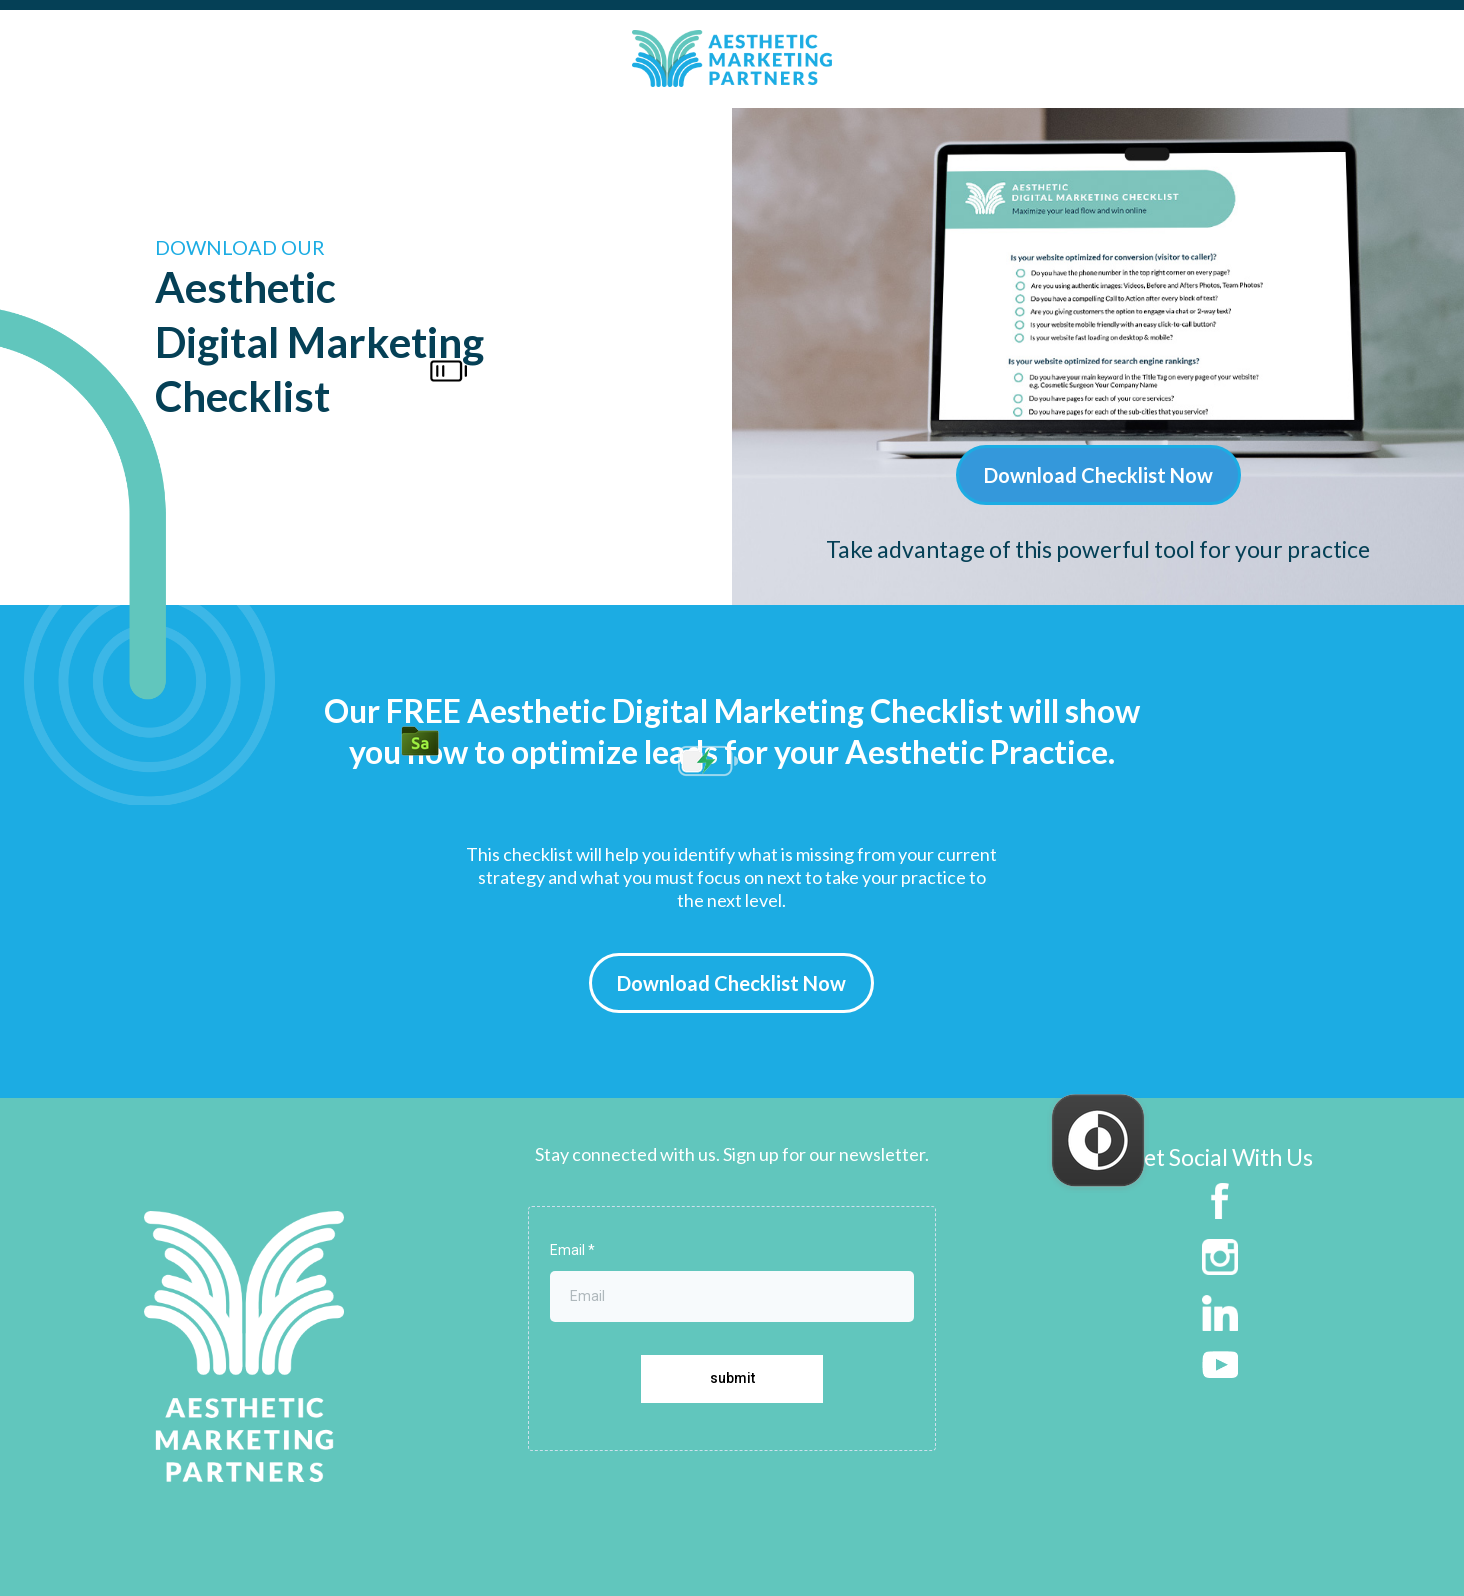 This screenshot has width=1464, height=1596. What do you see at coordinates (708, 761) in the screenshot?
I see `battery at 40% and currently charging` at bounding box center [708, 761].